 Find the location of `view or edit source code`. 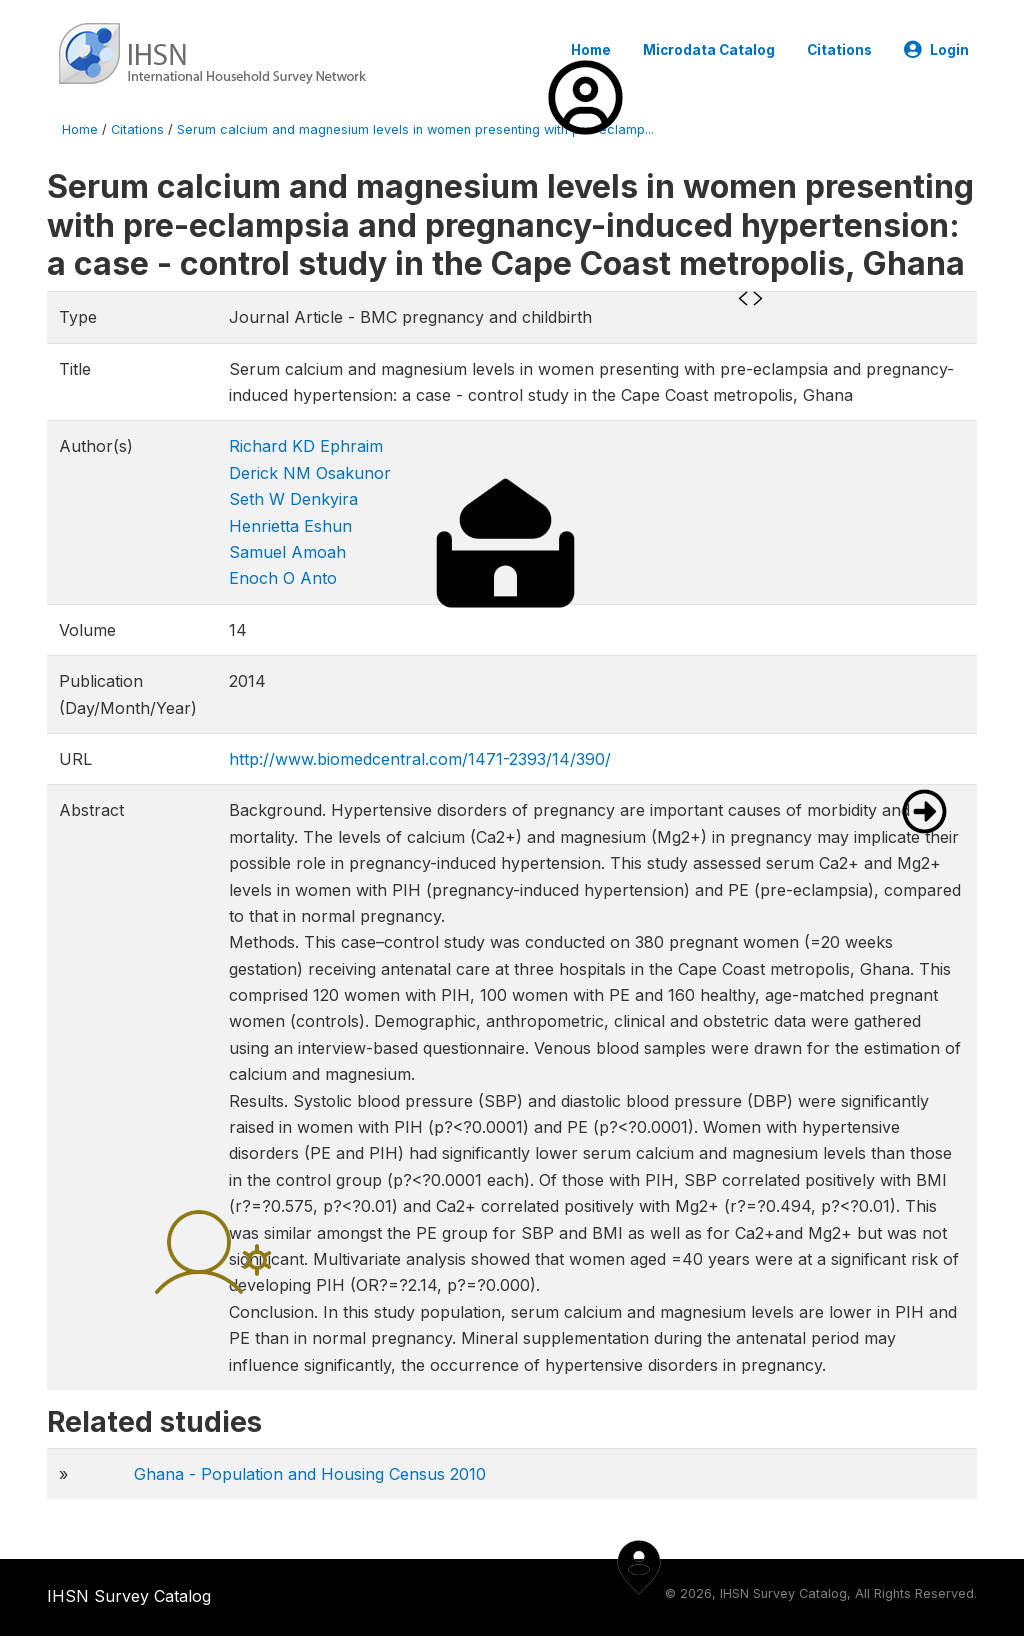

view or edit source code is located at coordinates (750, 298).